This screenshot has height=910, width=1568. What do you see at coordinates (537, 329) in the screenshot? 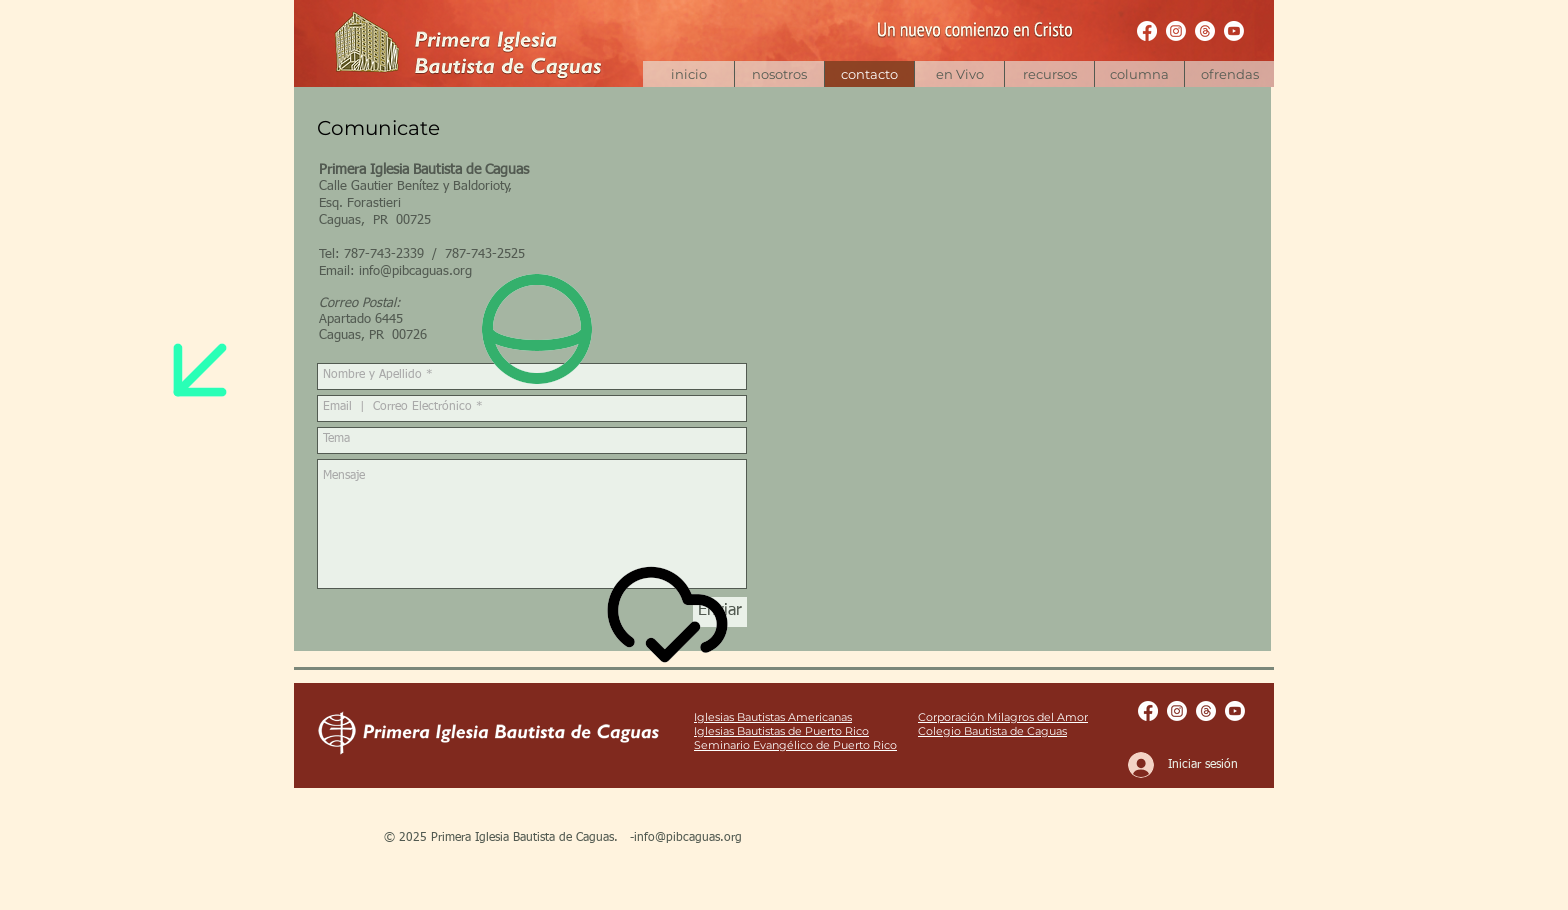
I see `view 3D or globe-related content` at bounding box center [537, 329].